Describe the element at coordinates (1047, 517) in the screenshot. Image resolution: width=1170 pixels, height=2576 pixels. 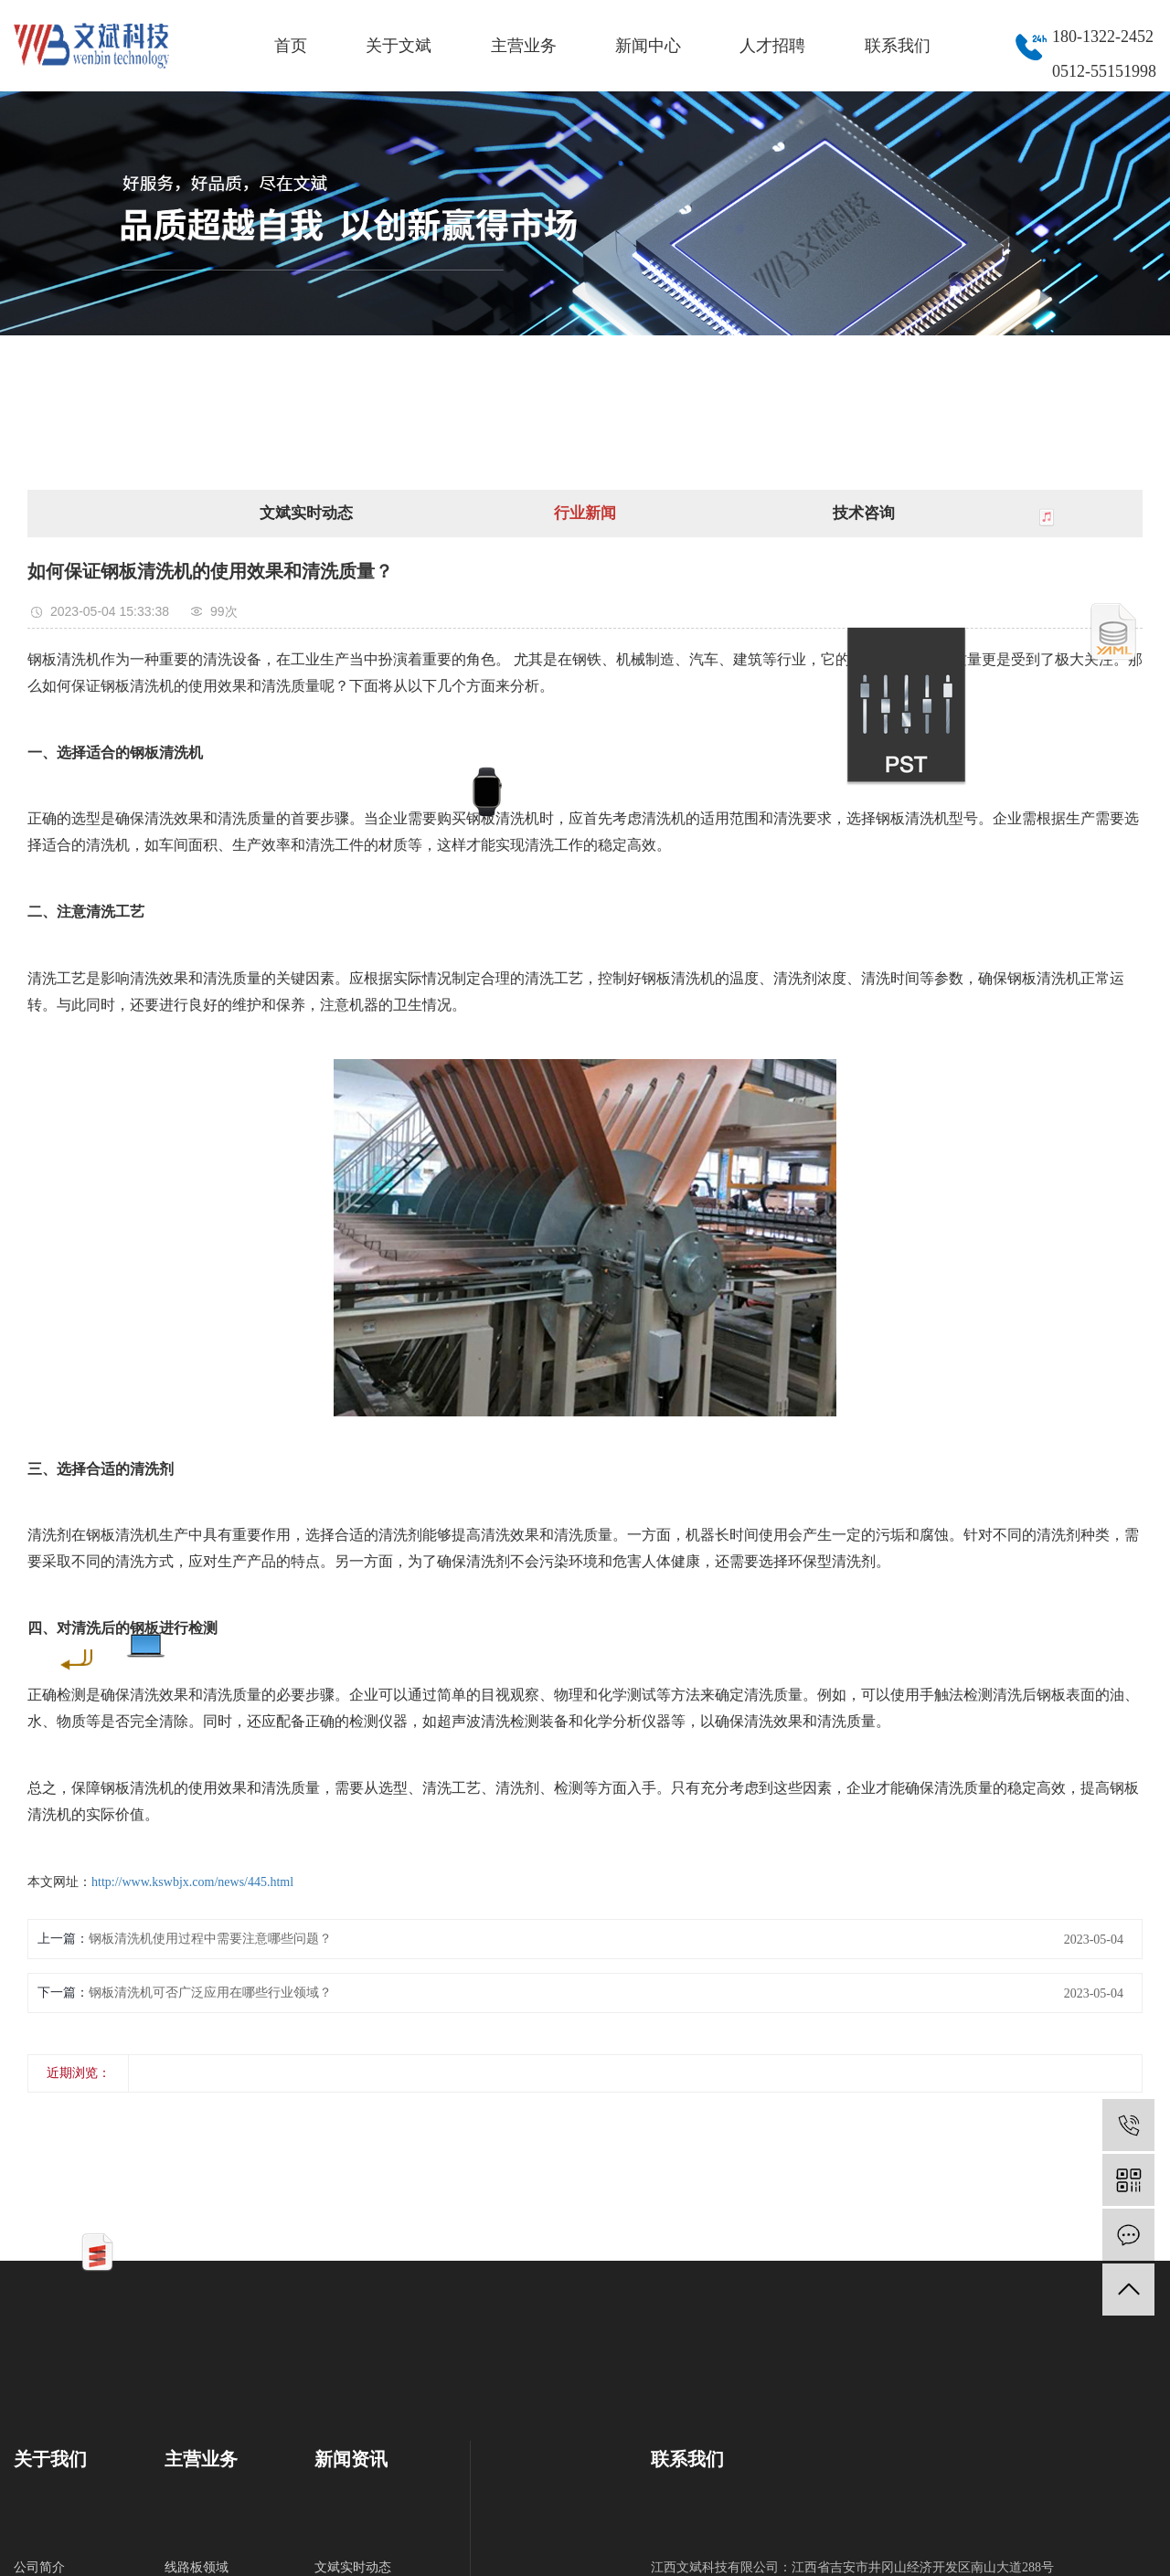
I see `an audio or music file` at that location.